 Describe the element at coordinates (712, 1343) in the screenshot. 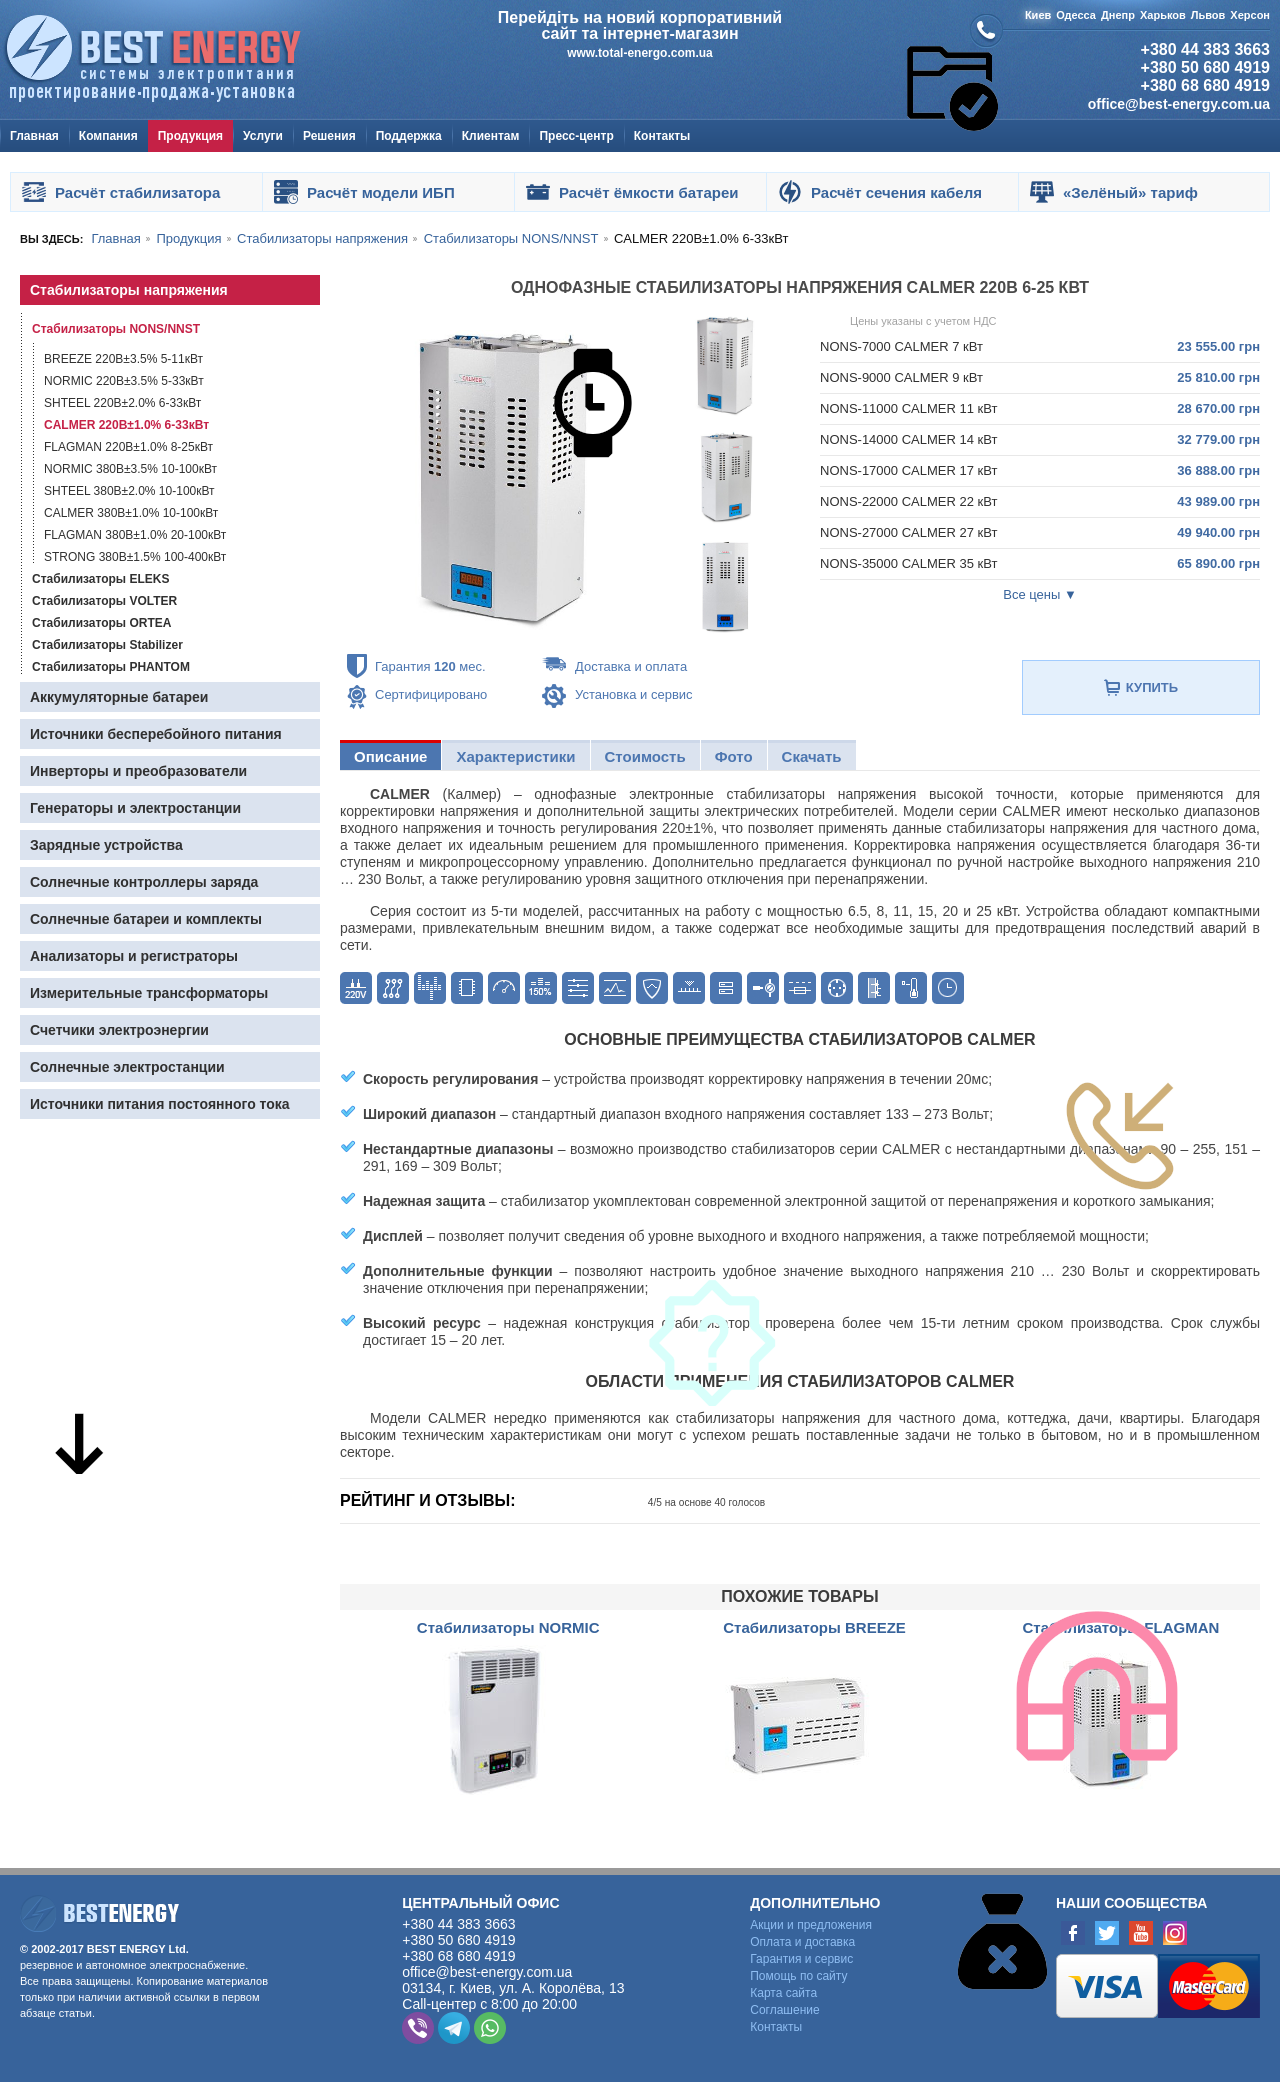

I see `indicates unverified or unknown status` at that location.